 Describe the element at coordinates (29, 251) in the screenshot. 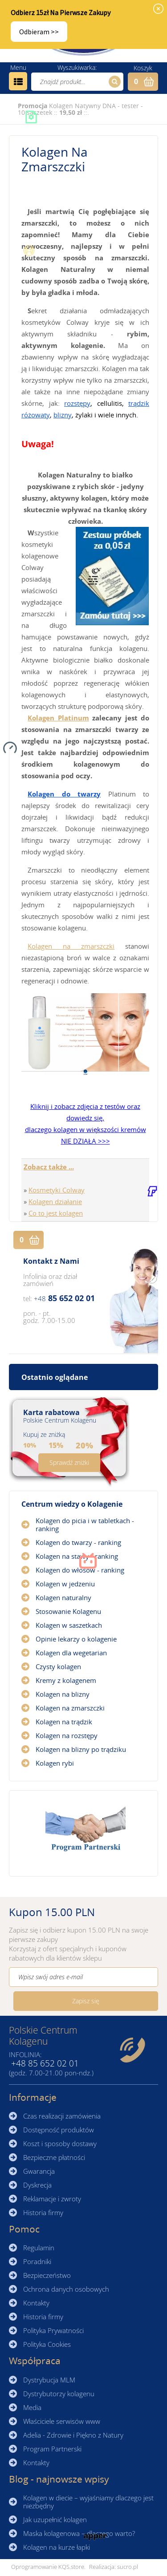

I see `bosch brand or product identifier` at that location.